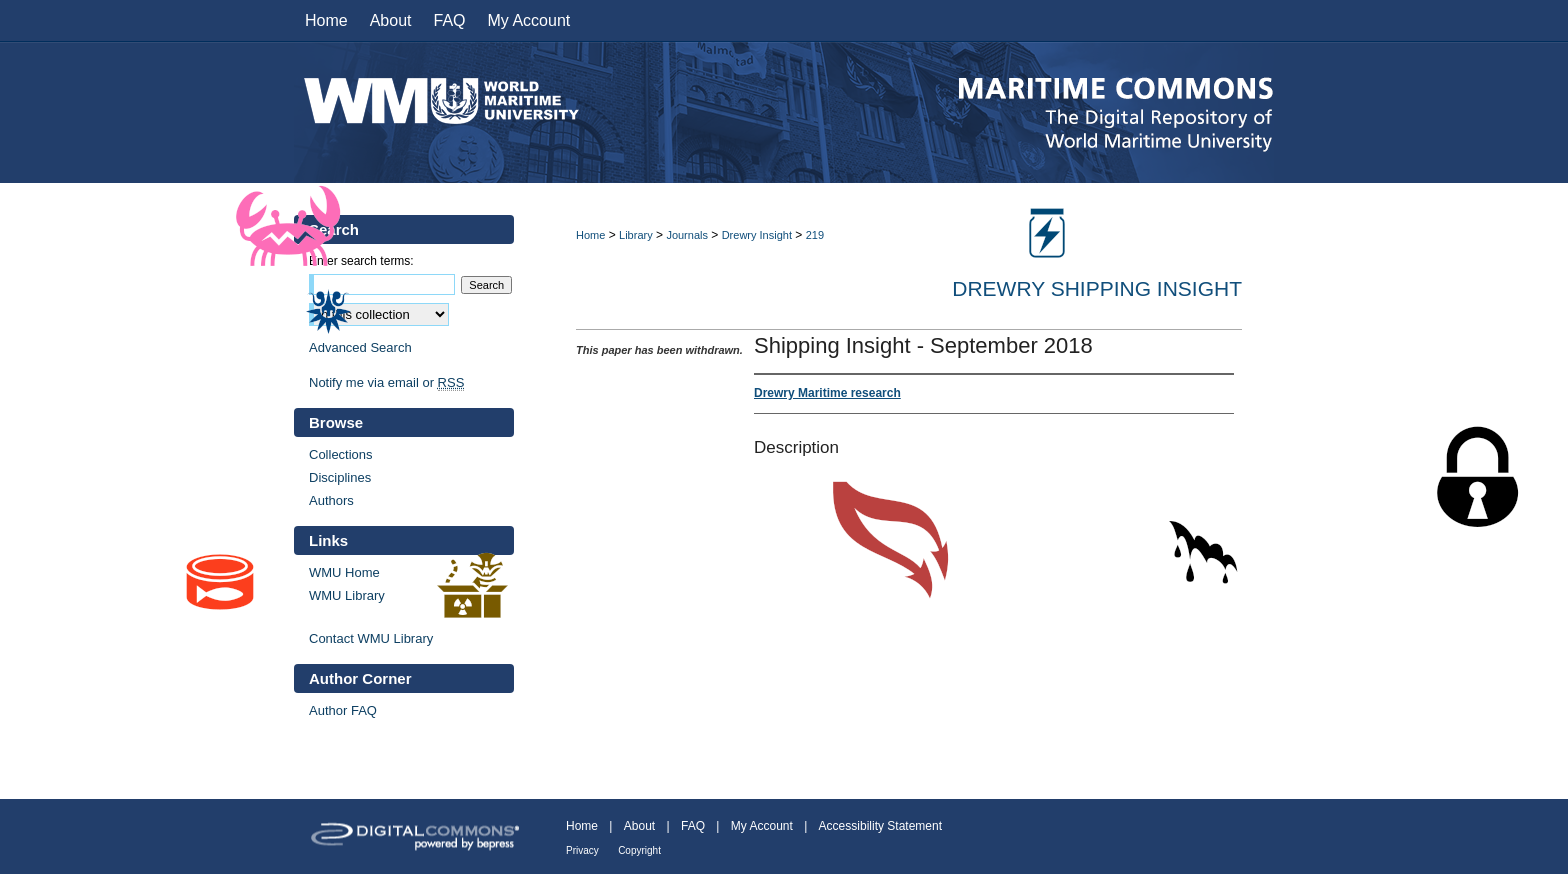  What do you see at coordinates (1203, 554) in the screenshot?
I see `indicates damage or injury status in a game` at bounding box center [1203, 554].